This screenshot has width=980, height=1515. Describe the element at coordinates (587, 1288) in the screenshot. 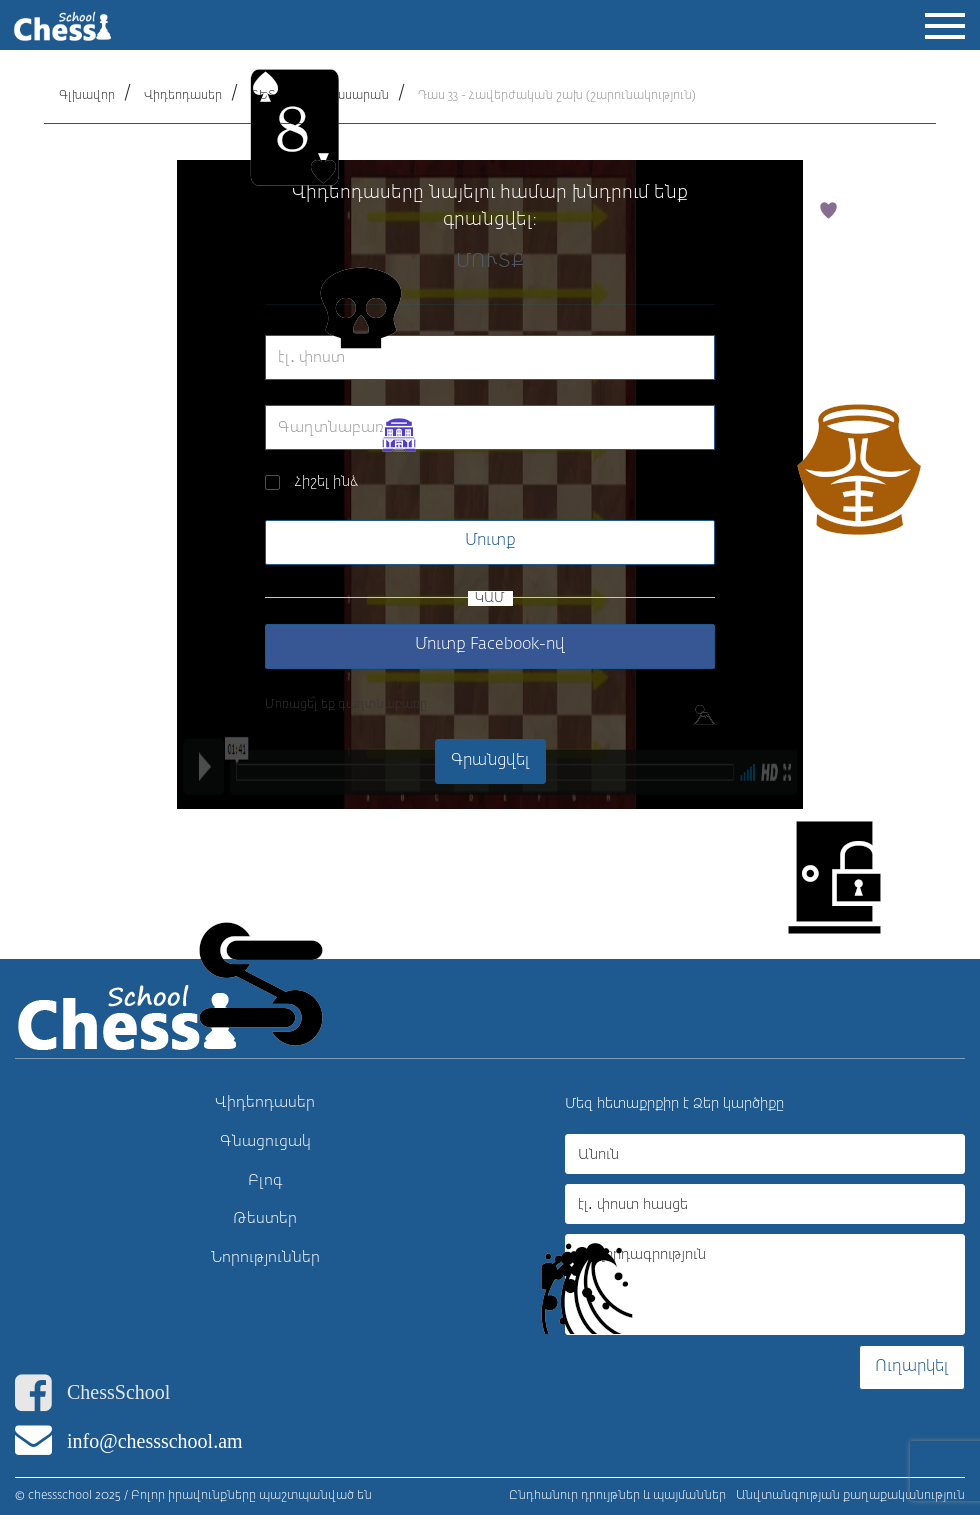

I see `indicates water or ocean-themed content` at that location.